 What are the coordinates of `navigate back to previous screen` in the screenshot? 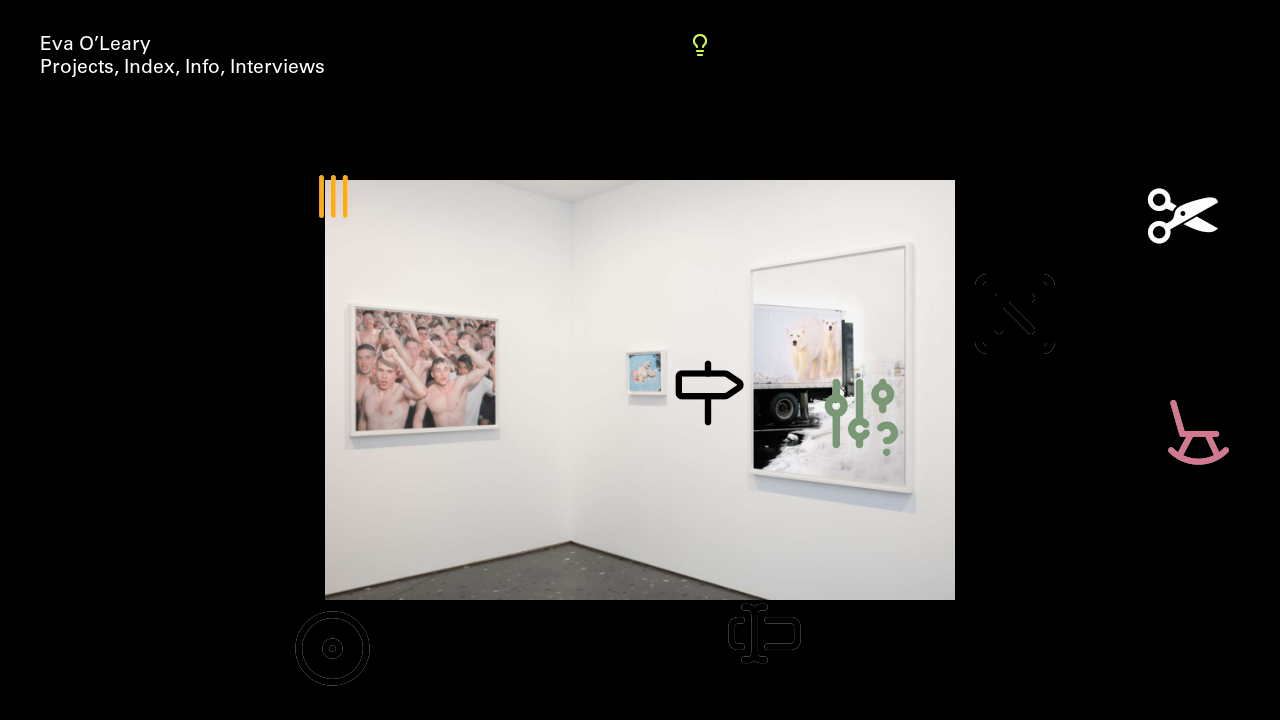 It's located at (1015, 314).